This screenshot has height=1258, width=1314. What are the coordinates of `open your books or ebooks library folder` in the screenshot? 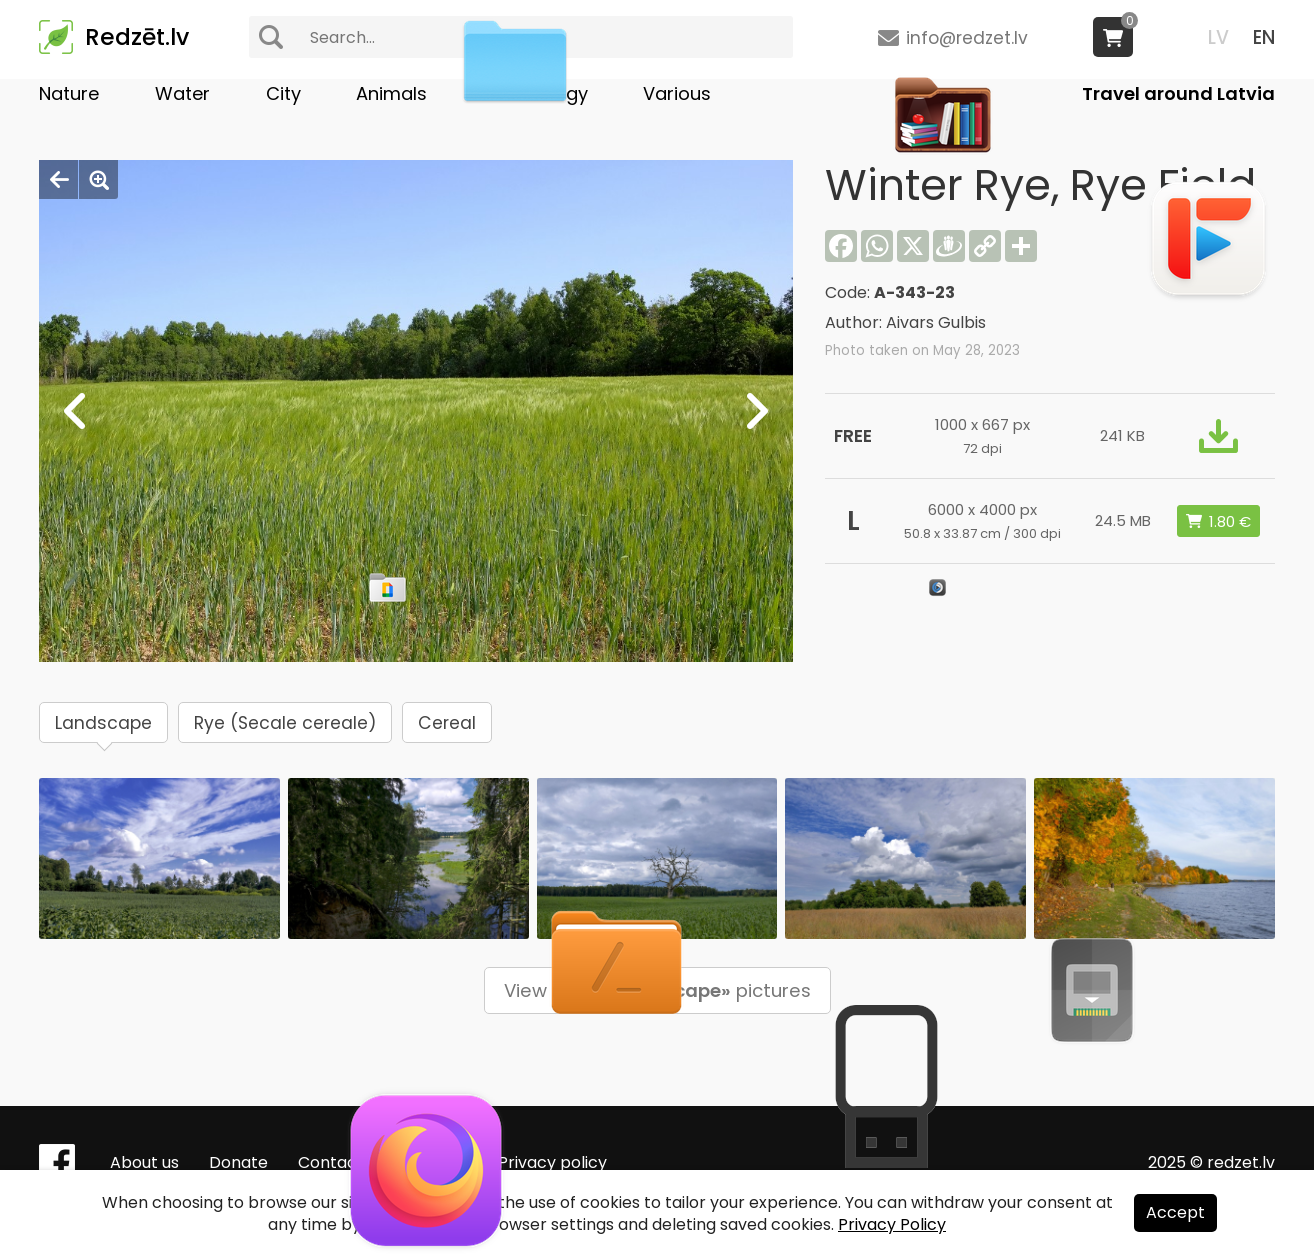 It's located at (942, 117).